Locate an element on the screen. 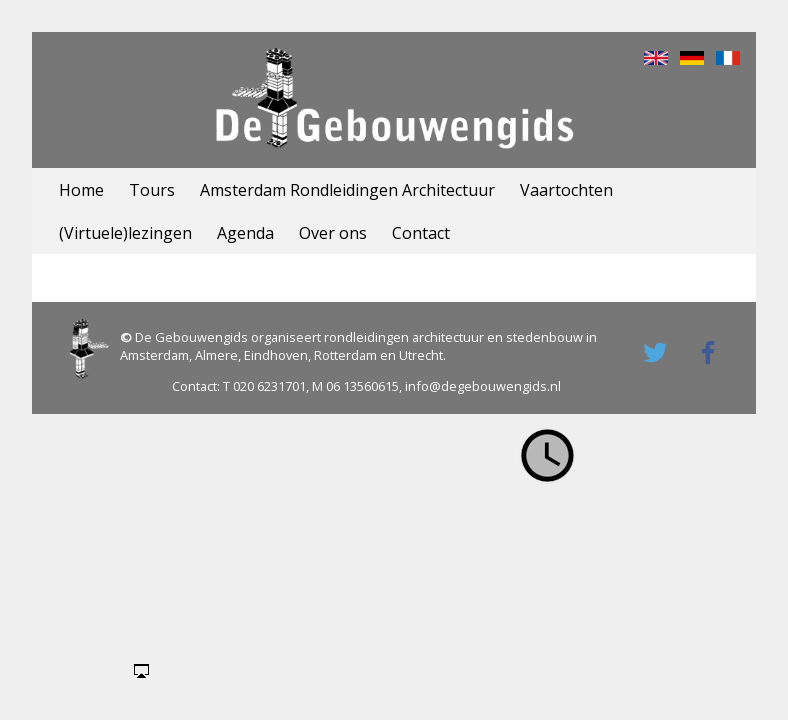 This screenshot has width=788, height=720. view schedule or upcoming events is located at coordinates (547, 455).